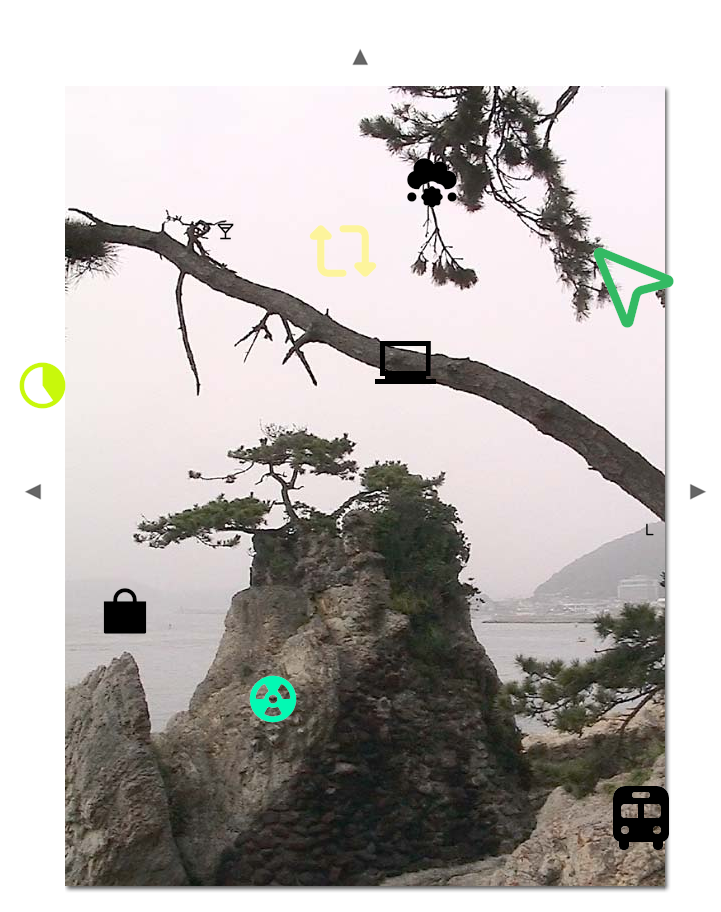 The image size is (721, 912). What do you see at coordinates (225, 231) in the screenshot?
I see `find nearby bars or nightlife` at bounding box center [225, 231].